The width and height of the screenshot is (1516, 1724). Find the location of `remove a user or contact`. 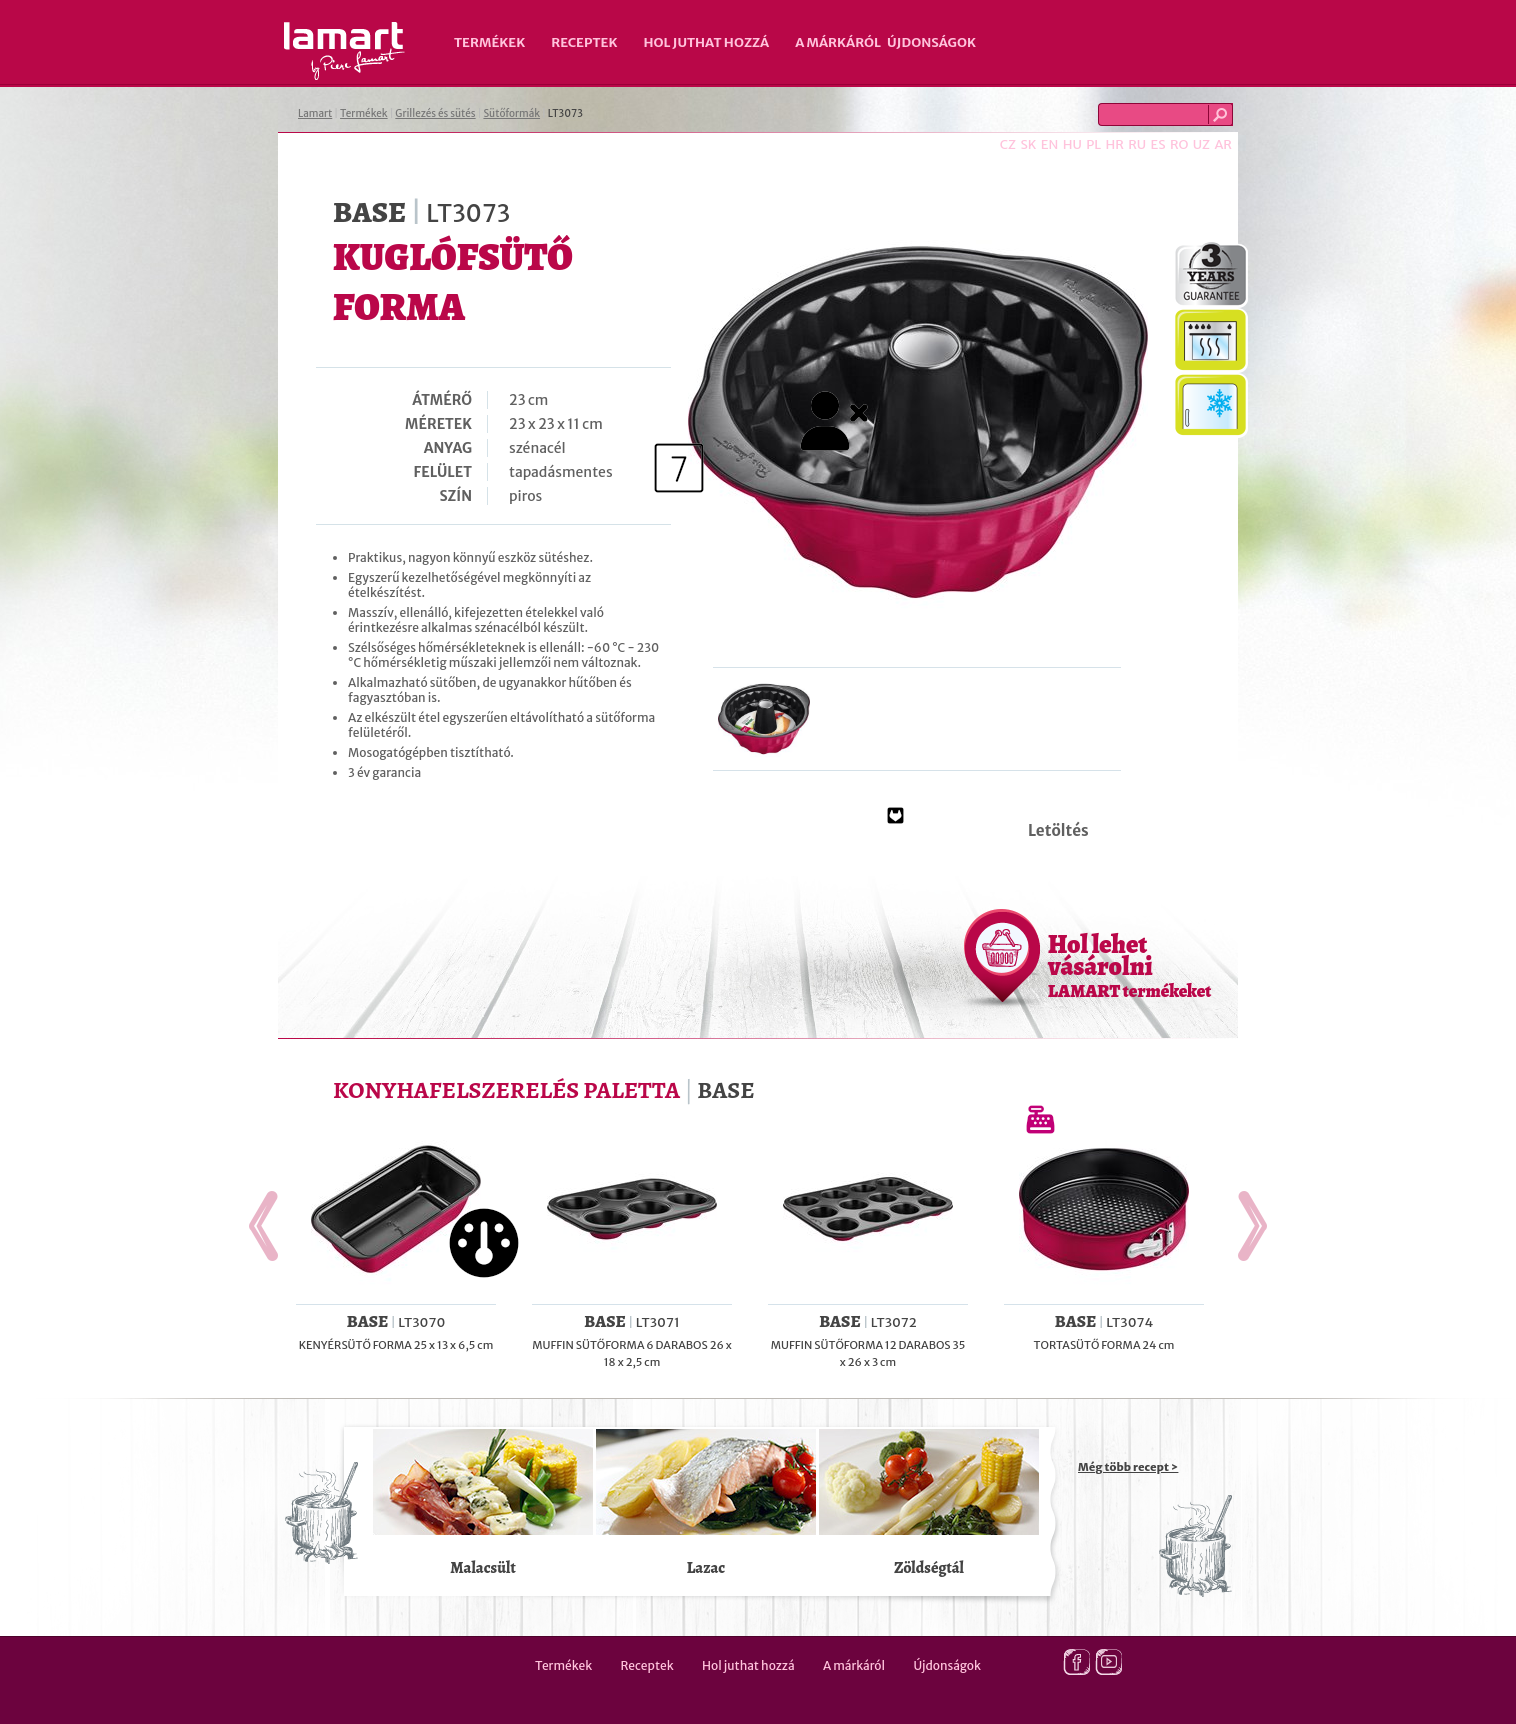

remove a user or contact is located at coordinates (832, 420).